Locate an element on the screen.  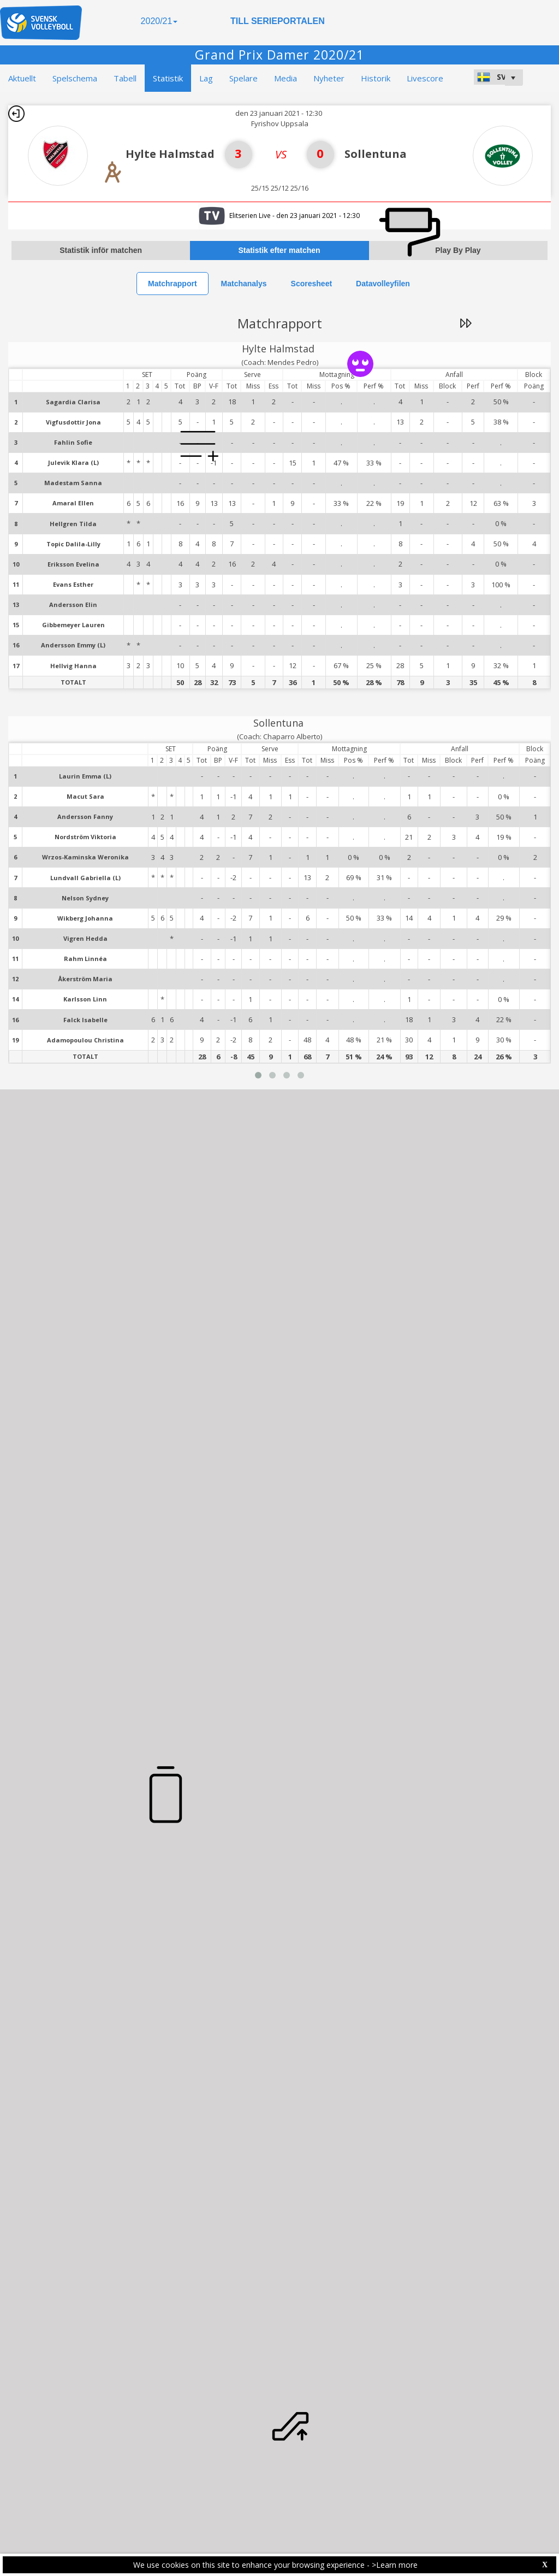
customize theme or appearance settings is located at coordinates (409, 228).